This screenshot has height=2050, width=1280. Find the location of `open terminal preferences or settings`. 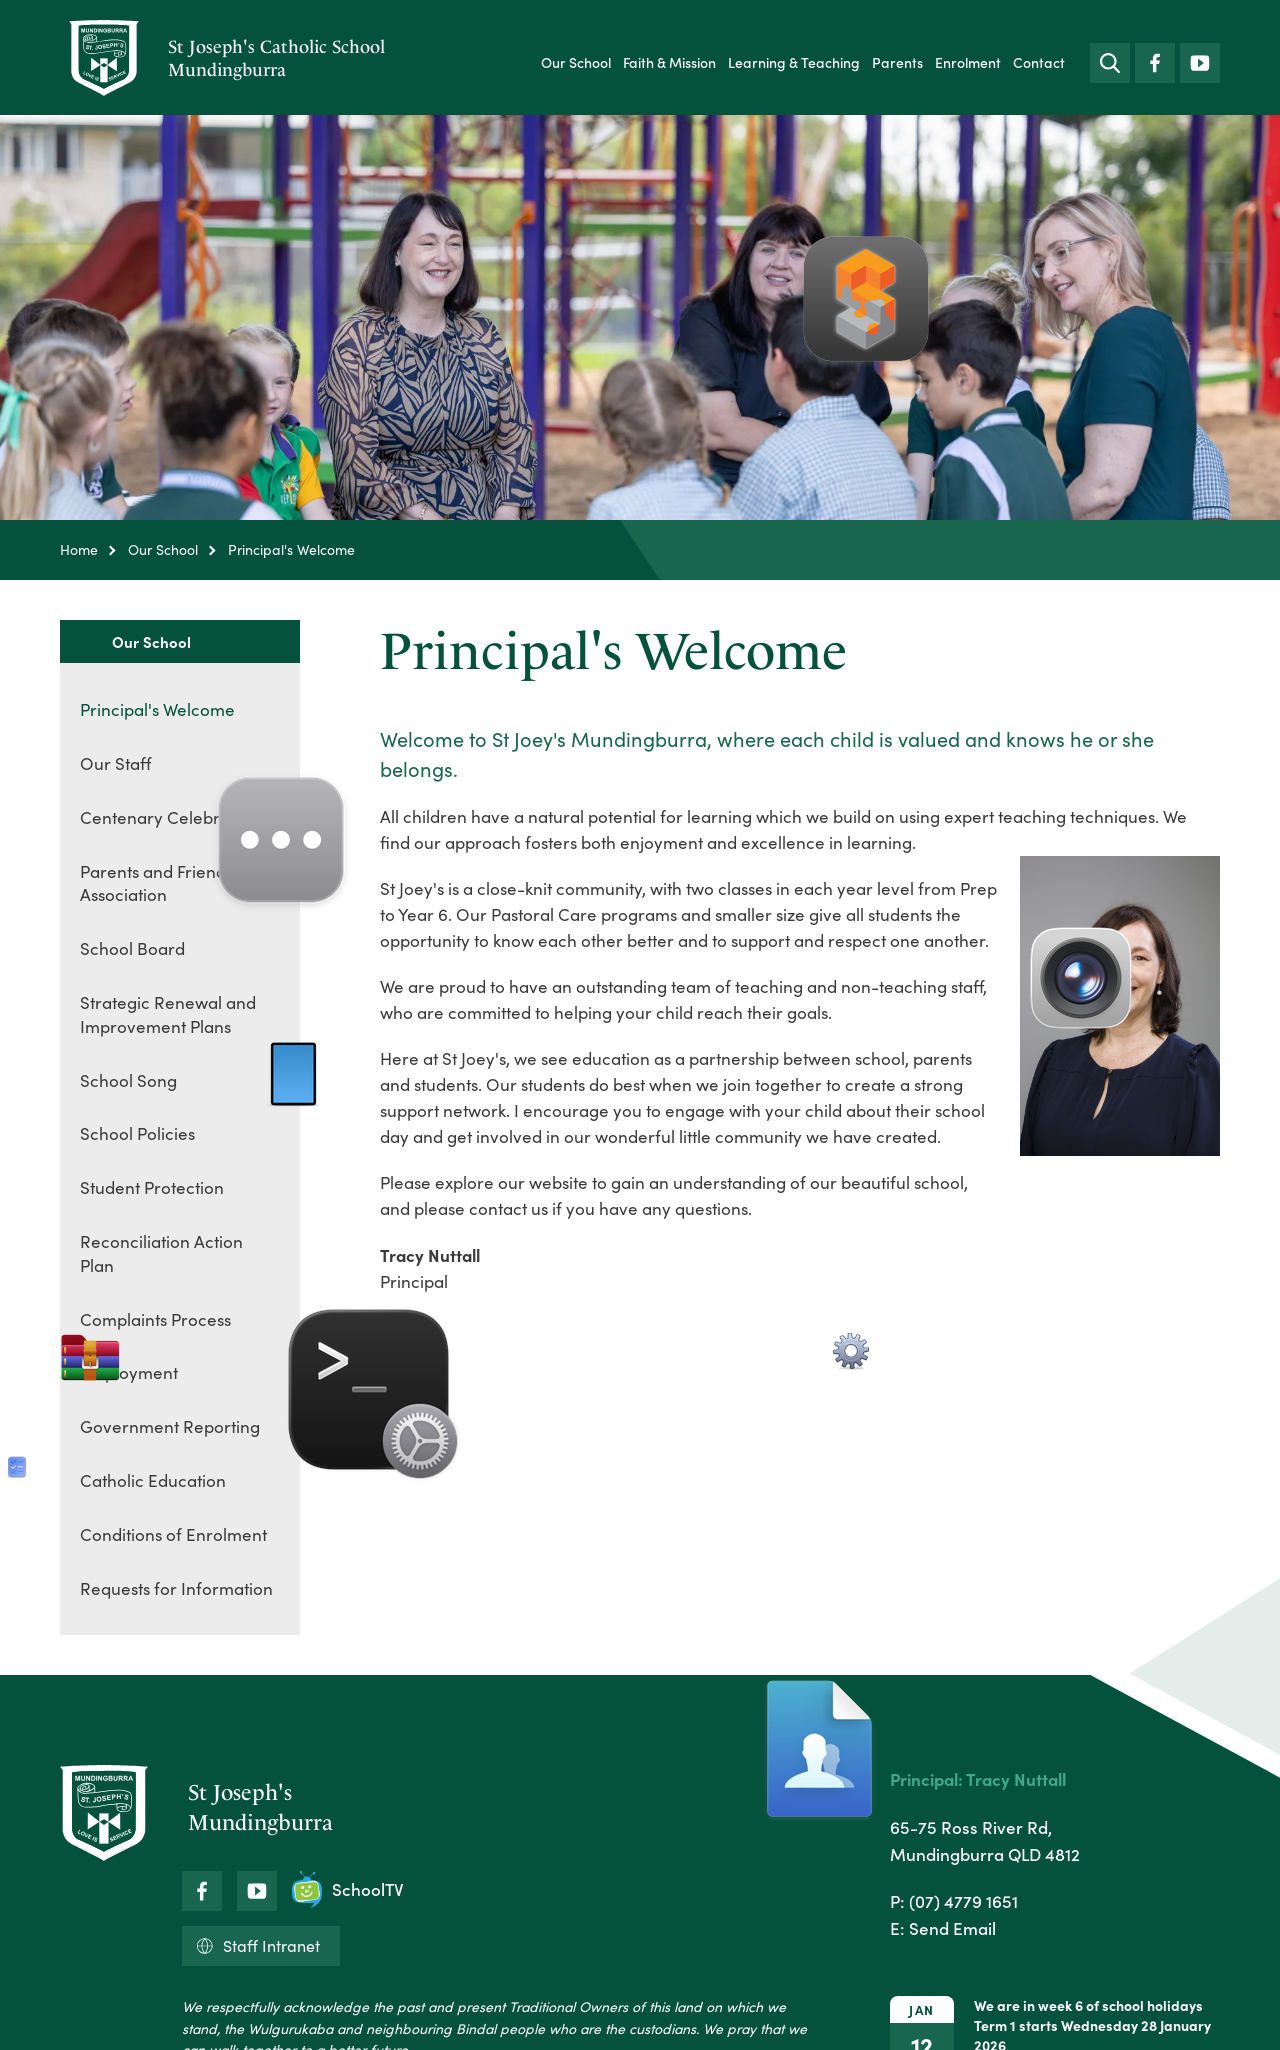

open terminal preferences or settings is located at coordinates (368, 1389).